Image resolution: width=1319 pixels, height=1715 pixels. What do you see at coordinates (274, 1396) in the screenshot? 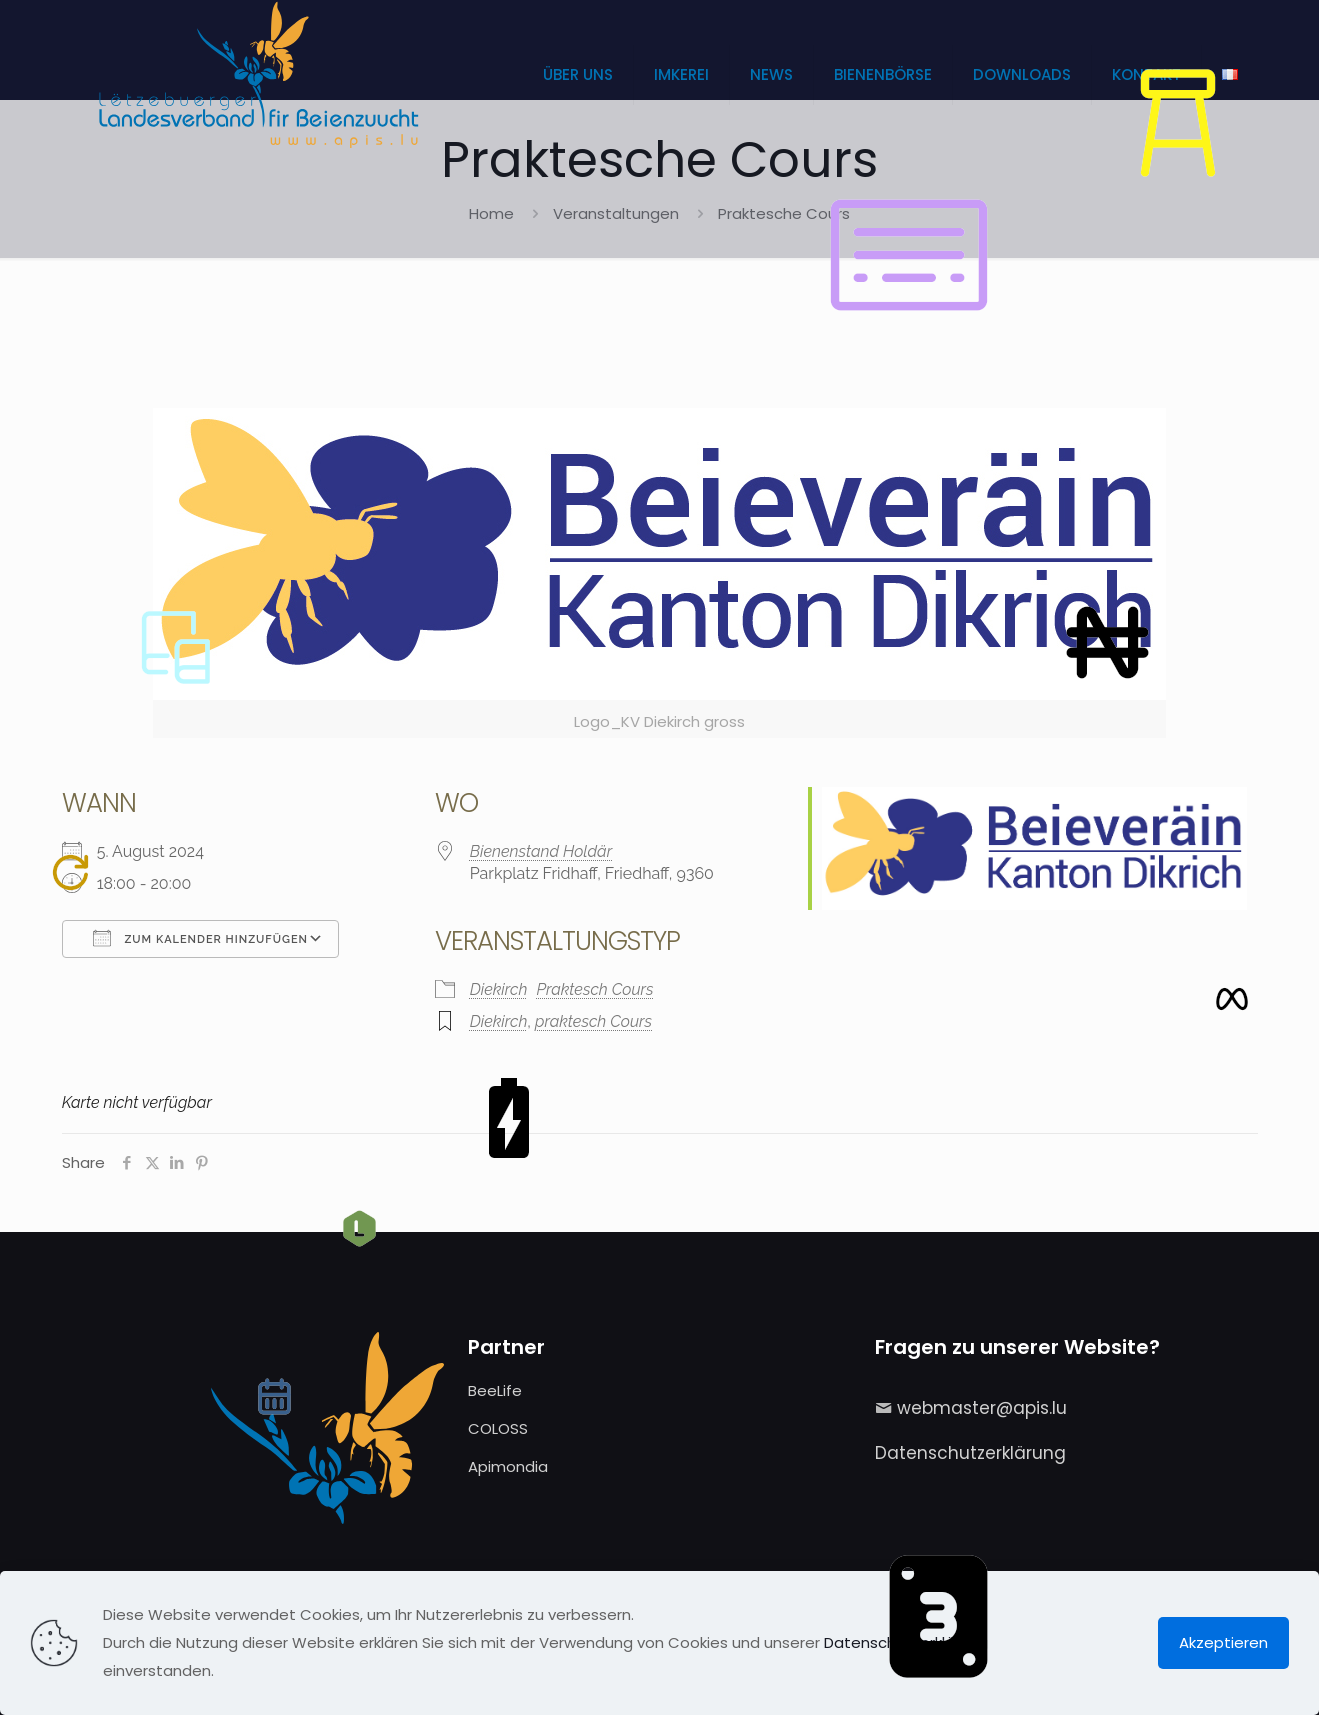
I see `view monthly calendar` at bounding box center [274, 1396].